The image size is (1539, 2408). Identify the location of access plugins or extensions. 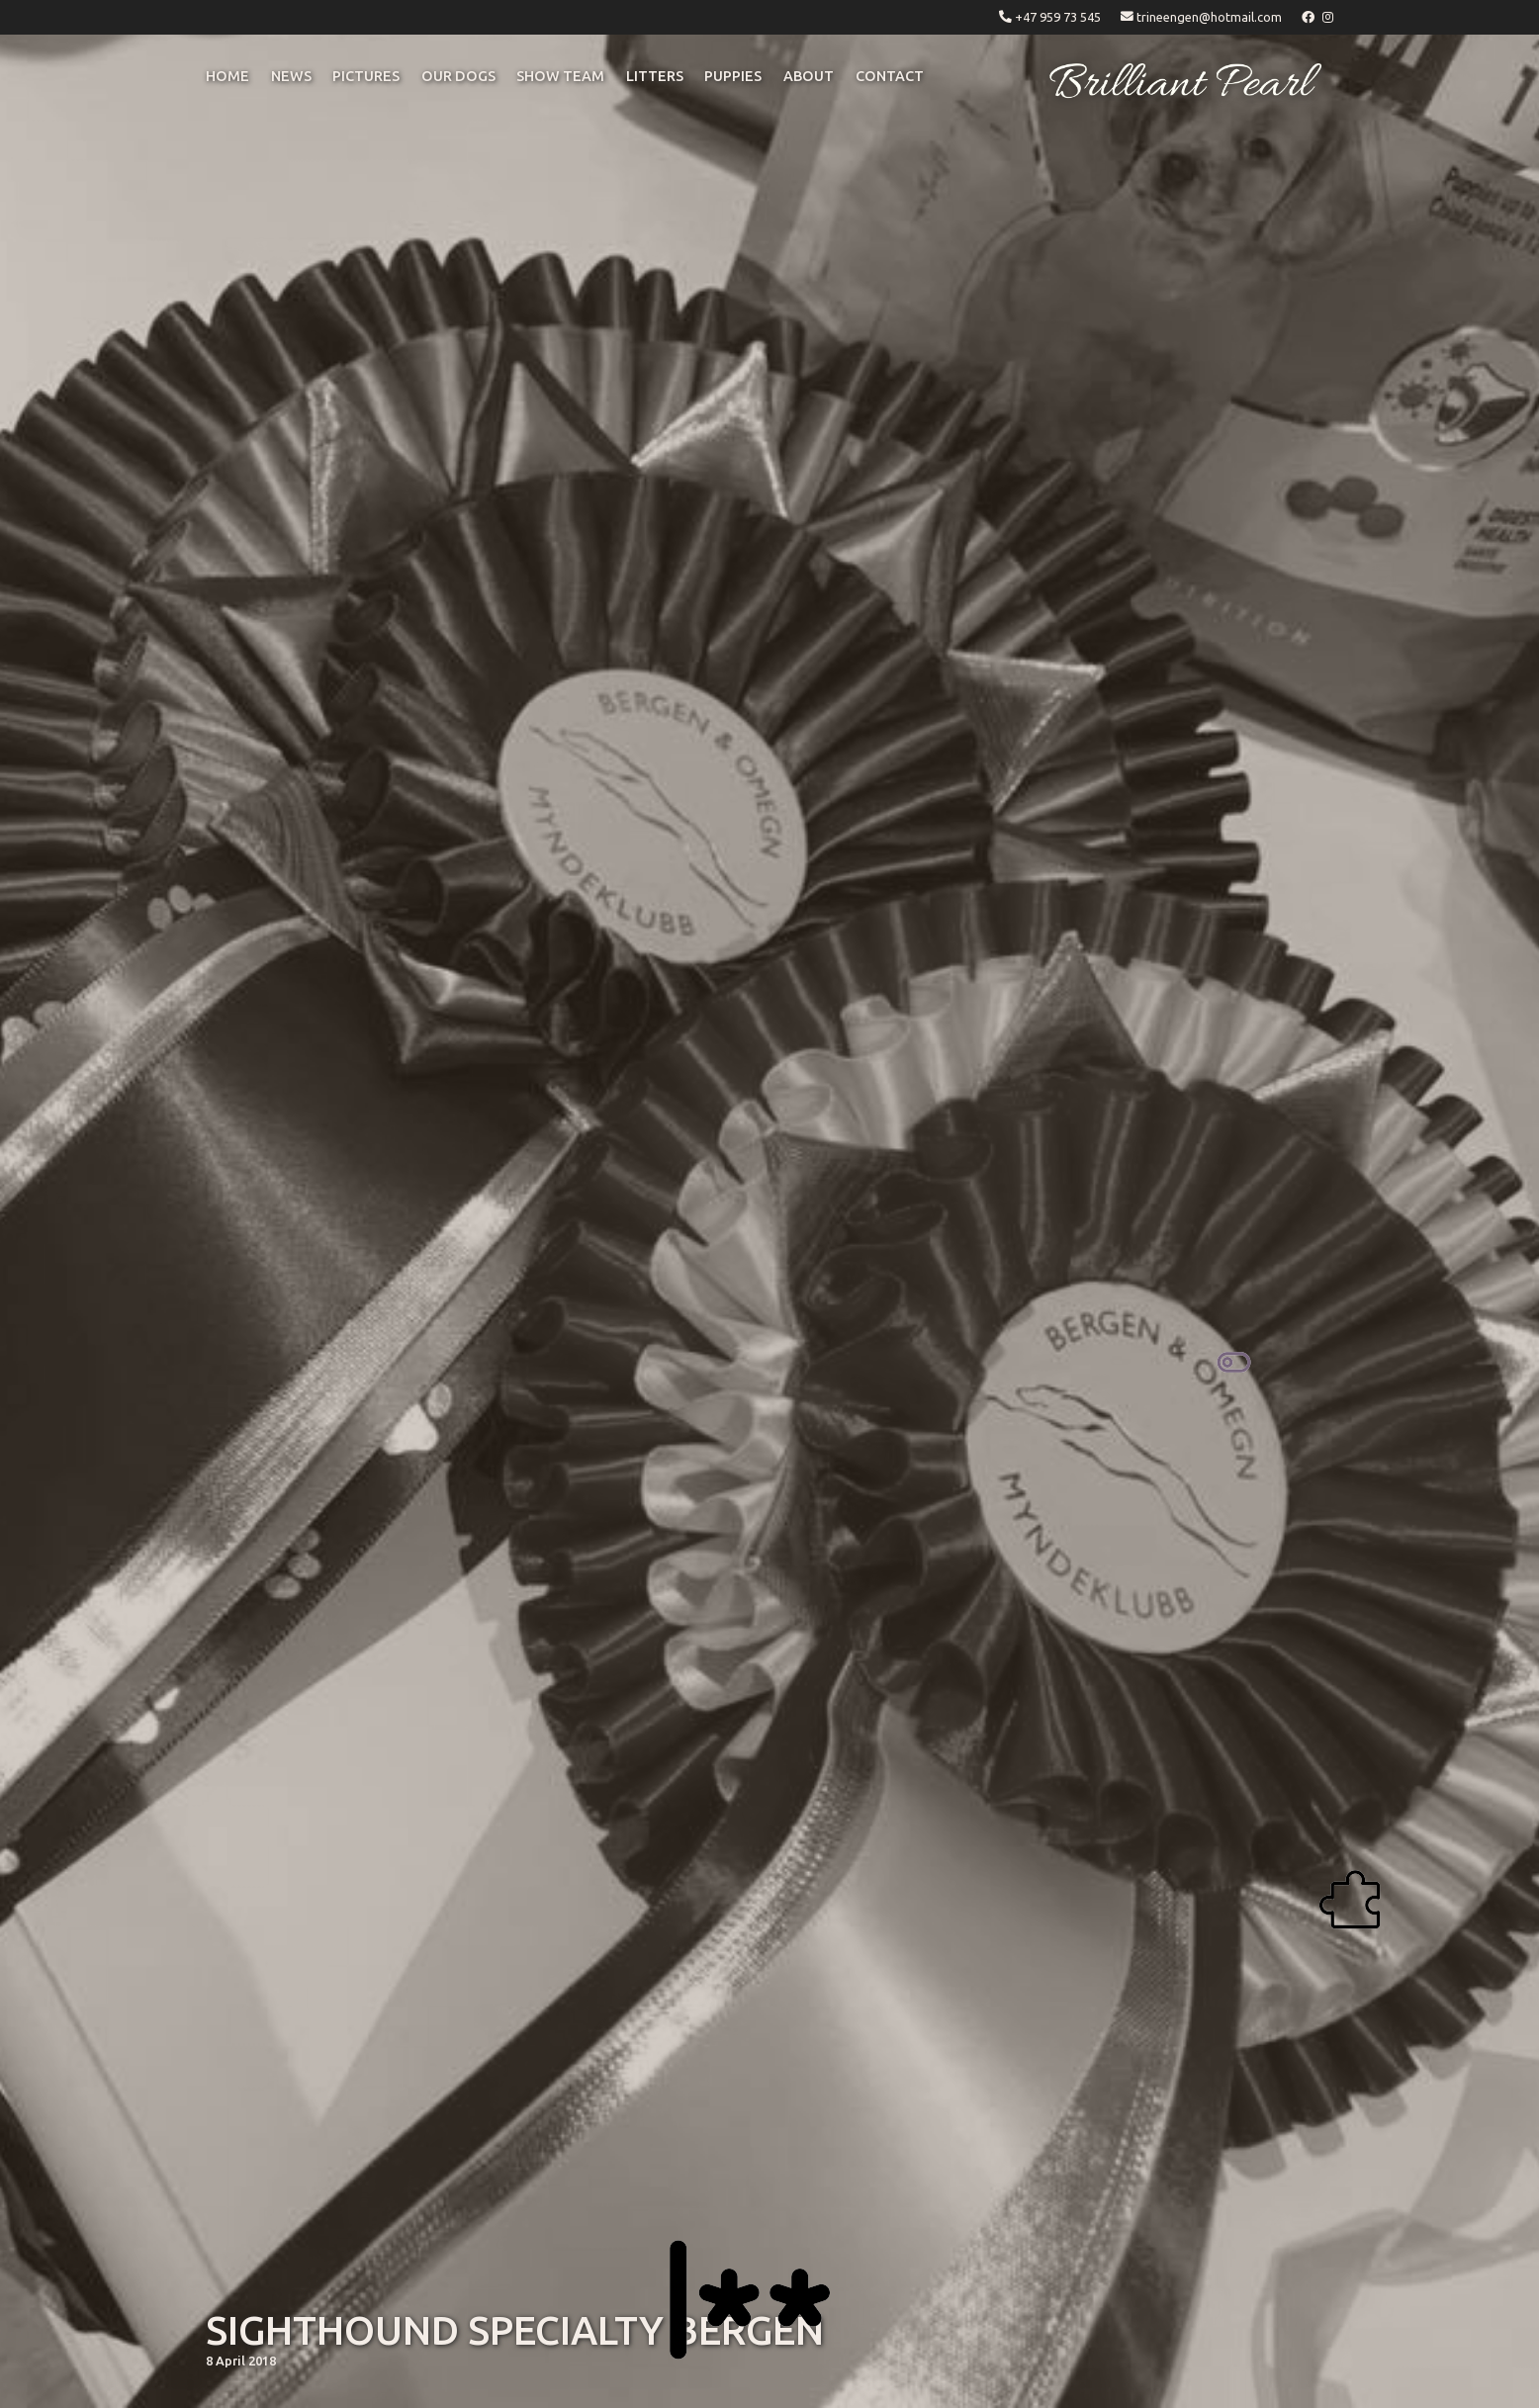
(1353, 1902).